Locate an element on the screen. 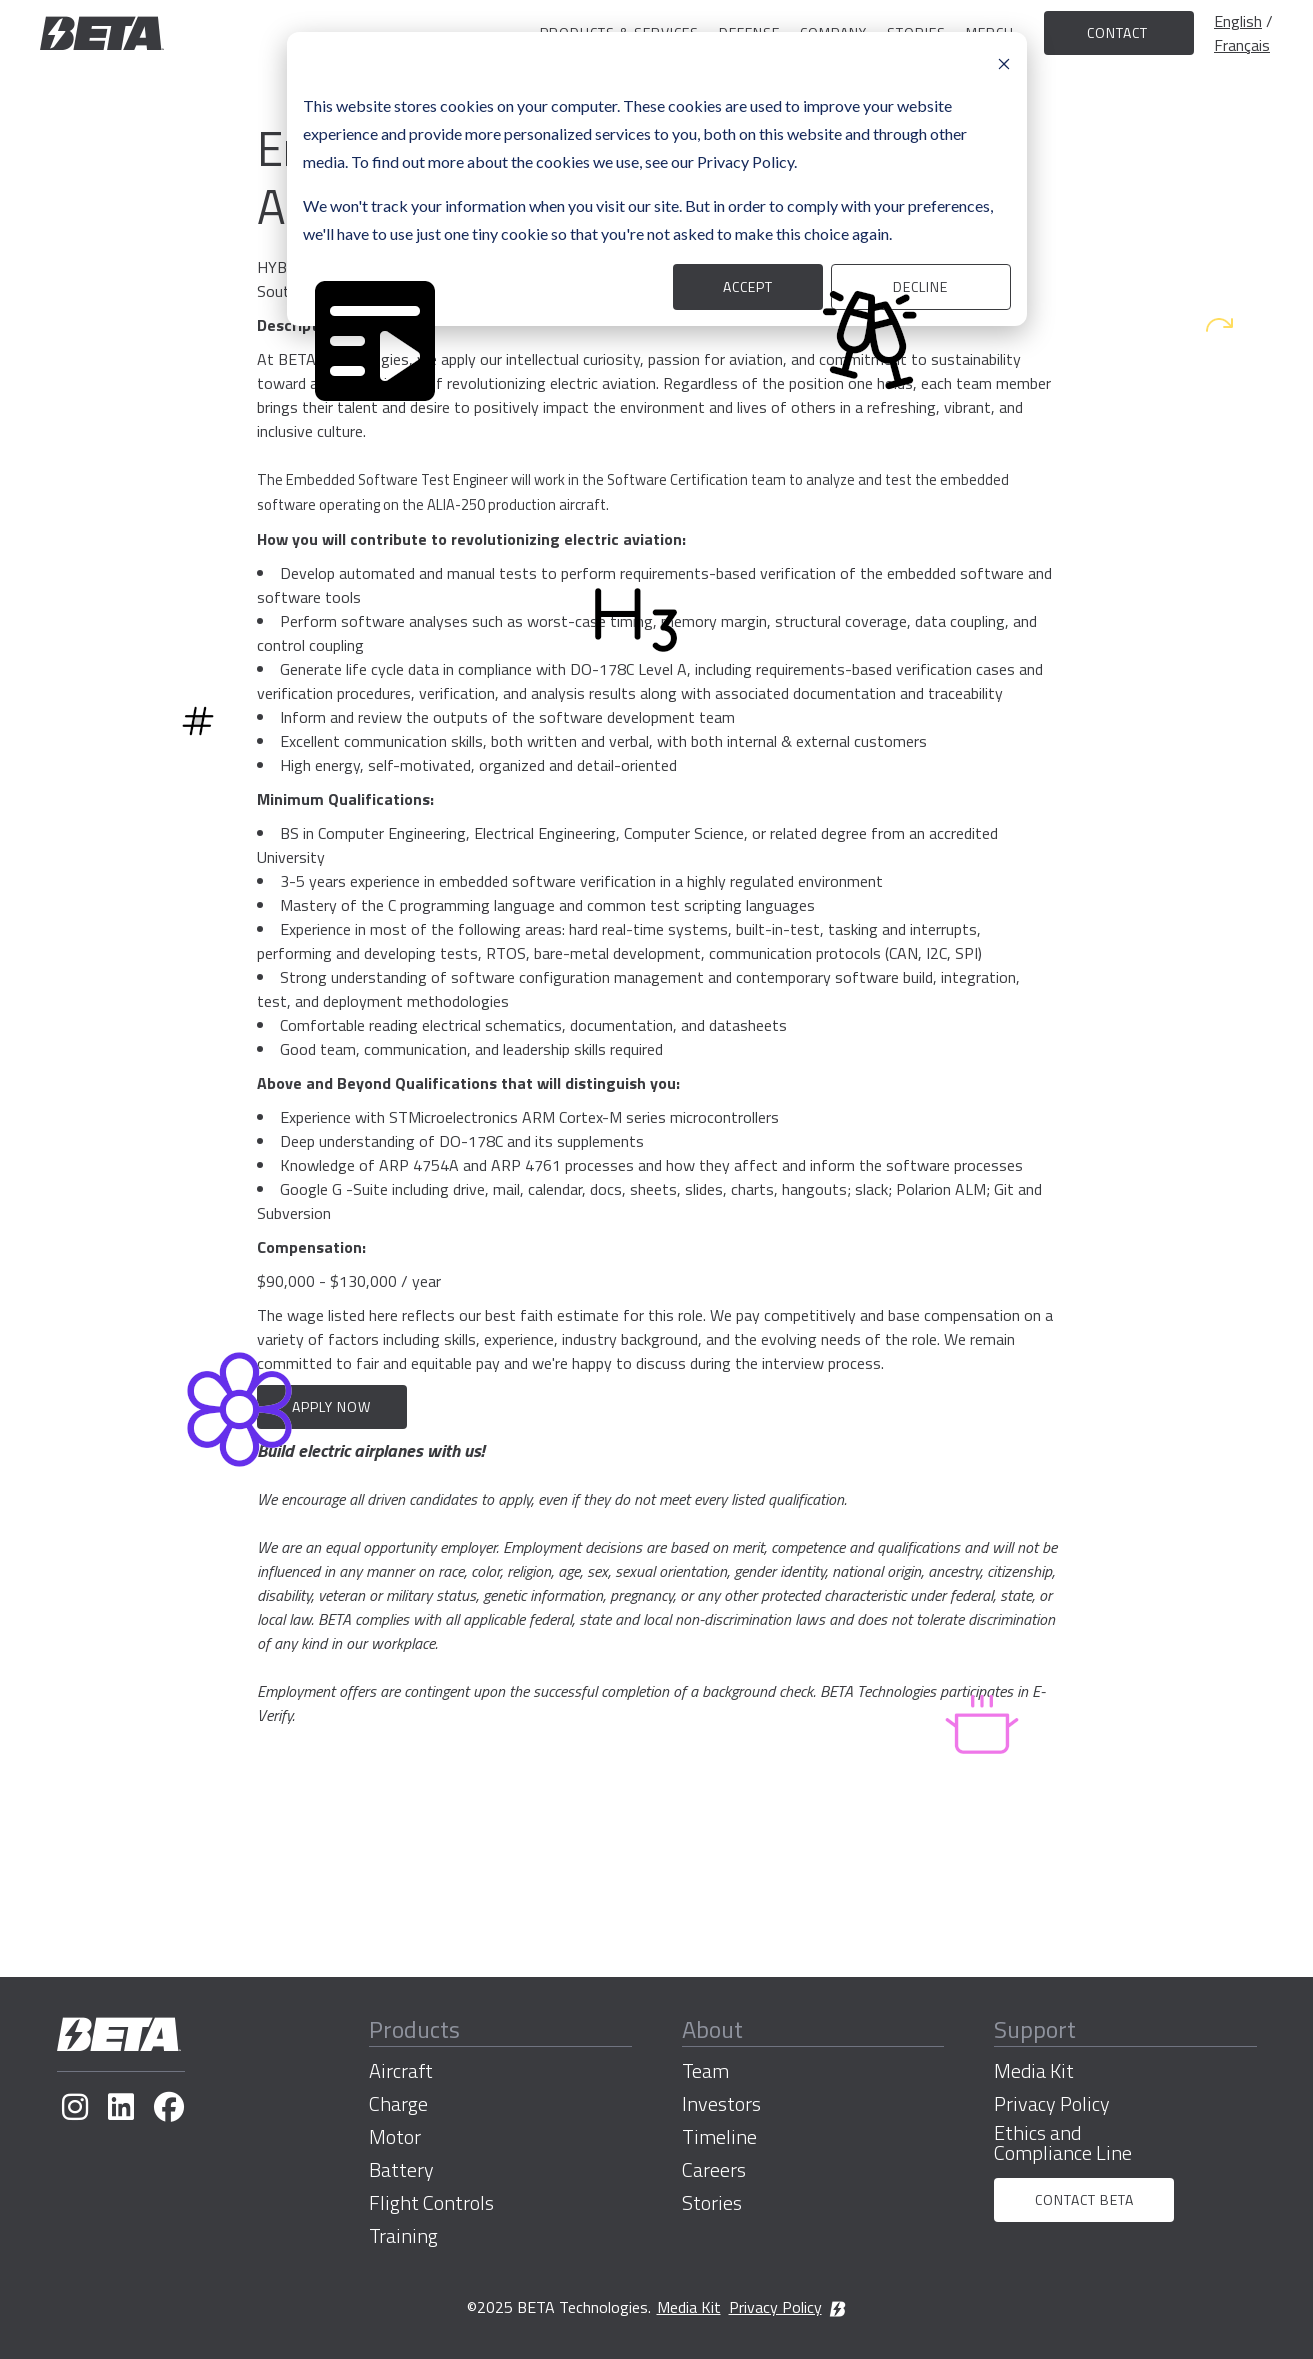 The image size is (1313, 2359). access recipes or cooking content is located at coordinates (982, 1729).